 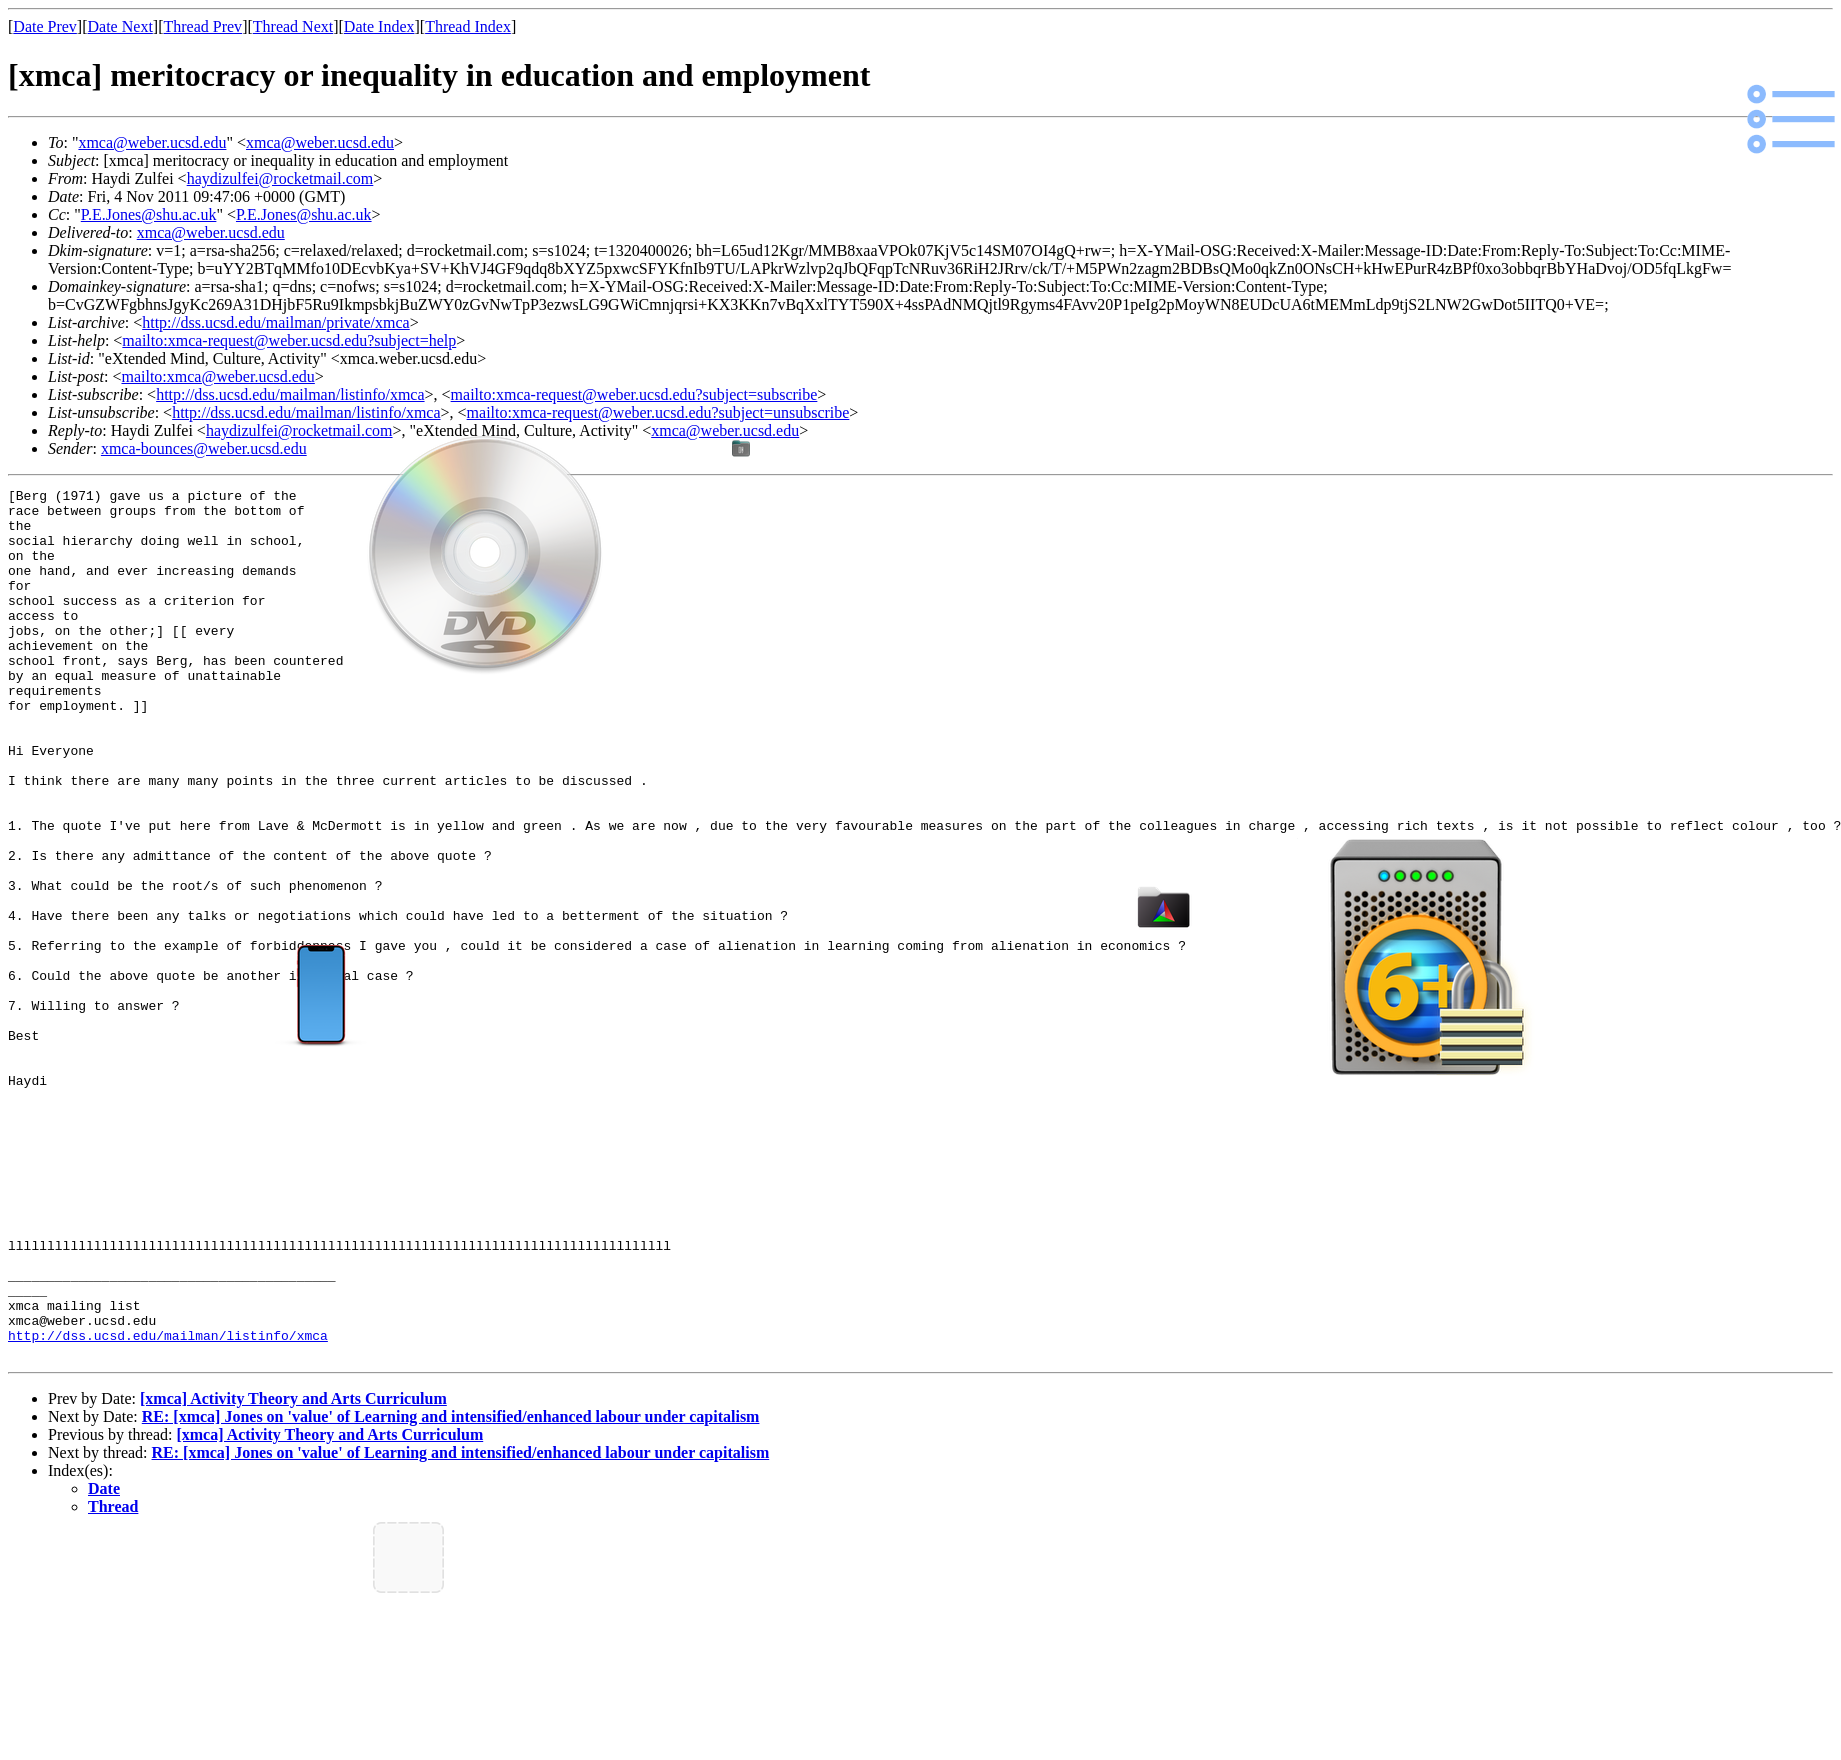 I want to click on locked RAID 6+ storage volume, so click(x=1416, y=957).